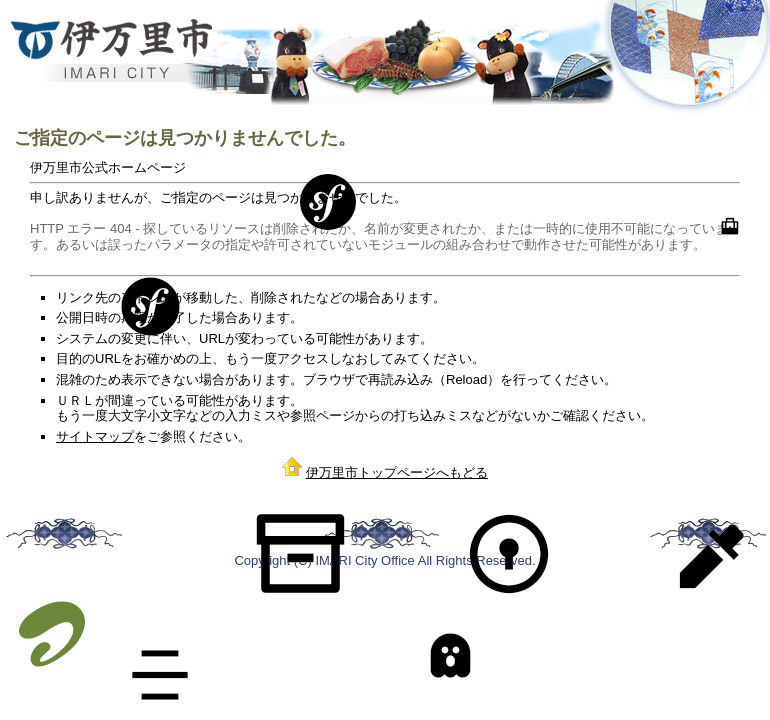 The image size is (770, 720). Describe the element at coordinates (450, 655) in the screenshot. I see `ghost mode or incognito status indicator` at that location.